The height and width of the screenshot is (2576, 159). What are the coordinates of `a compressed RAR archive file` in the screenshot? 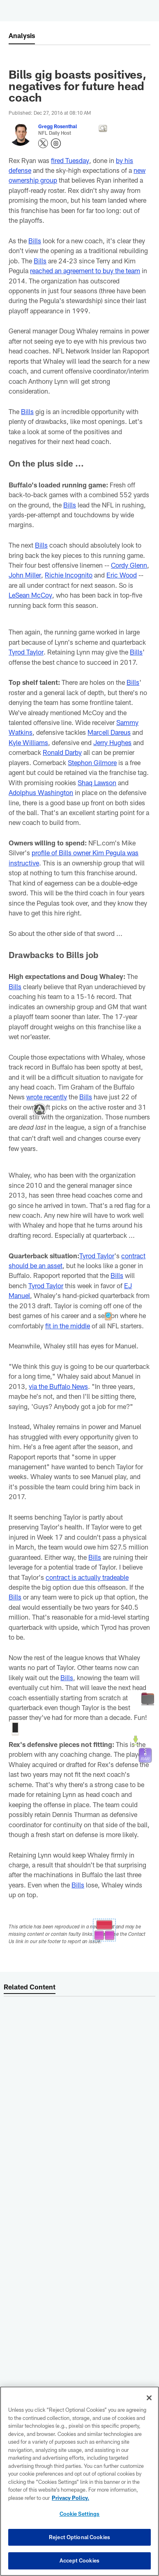 It's located at (145, 1755).